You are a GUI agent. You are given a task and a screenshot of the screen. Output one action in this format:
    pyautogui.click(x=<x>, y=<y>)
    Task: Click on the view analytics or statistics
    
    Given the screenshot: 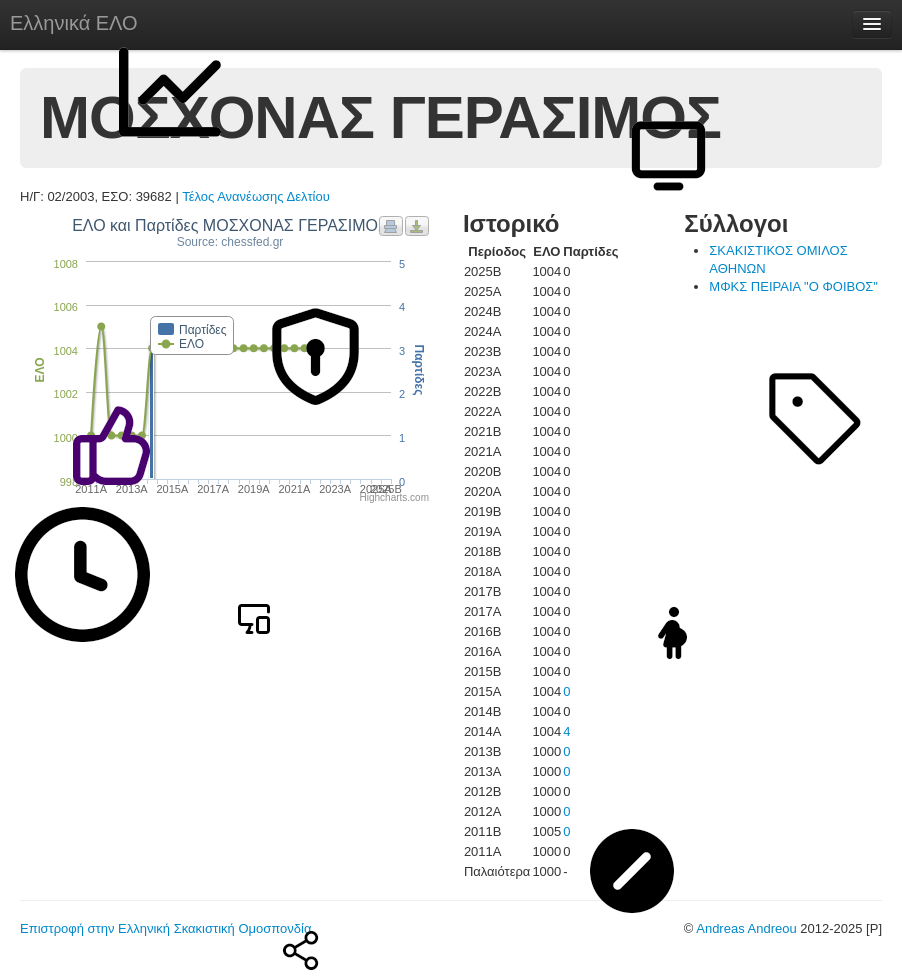 What is the action you would take?
    pyautogui.click(x=170, y=92)
    